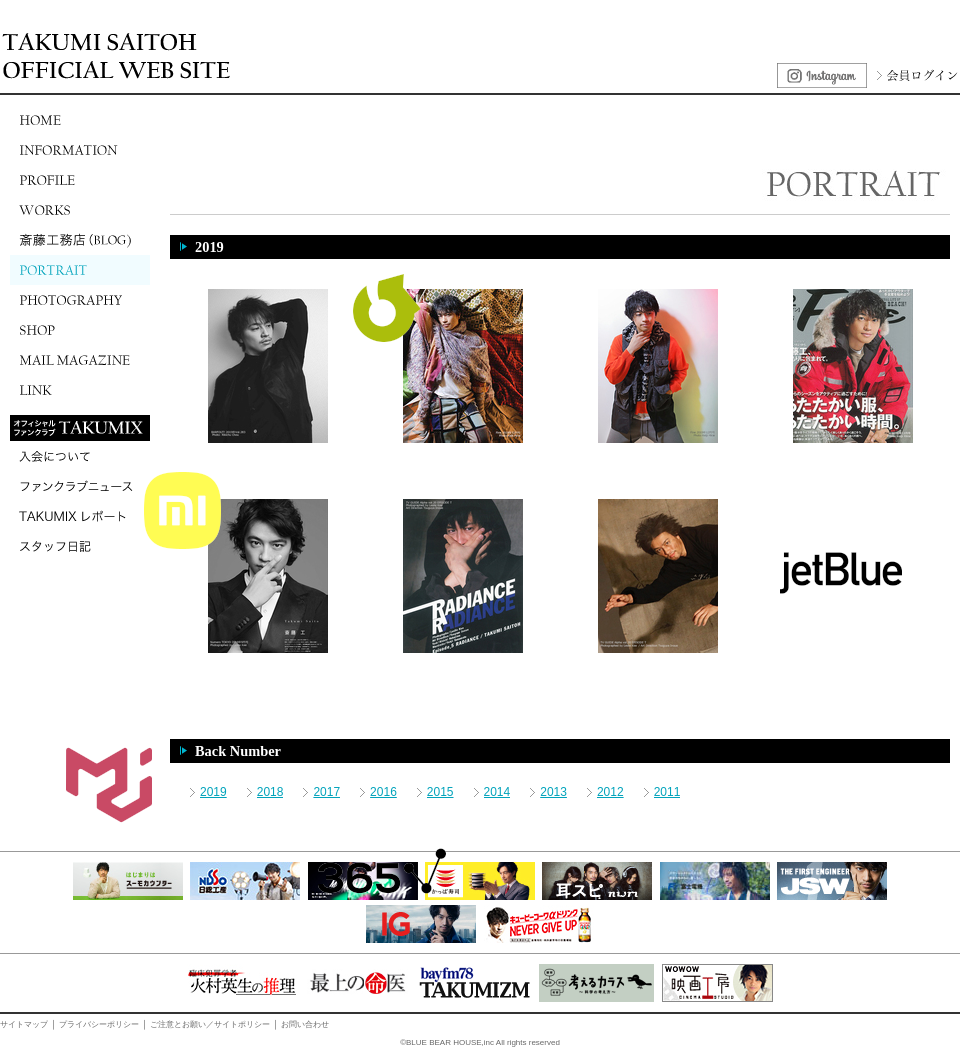 The image size is (960, 1057). I want to click on xiaomi brand logo, so click(182, 510).